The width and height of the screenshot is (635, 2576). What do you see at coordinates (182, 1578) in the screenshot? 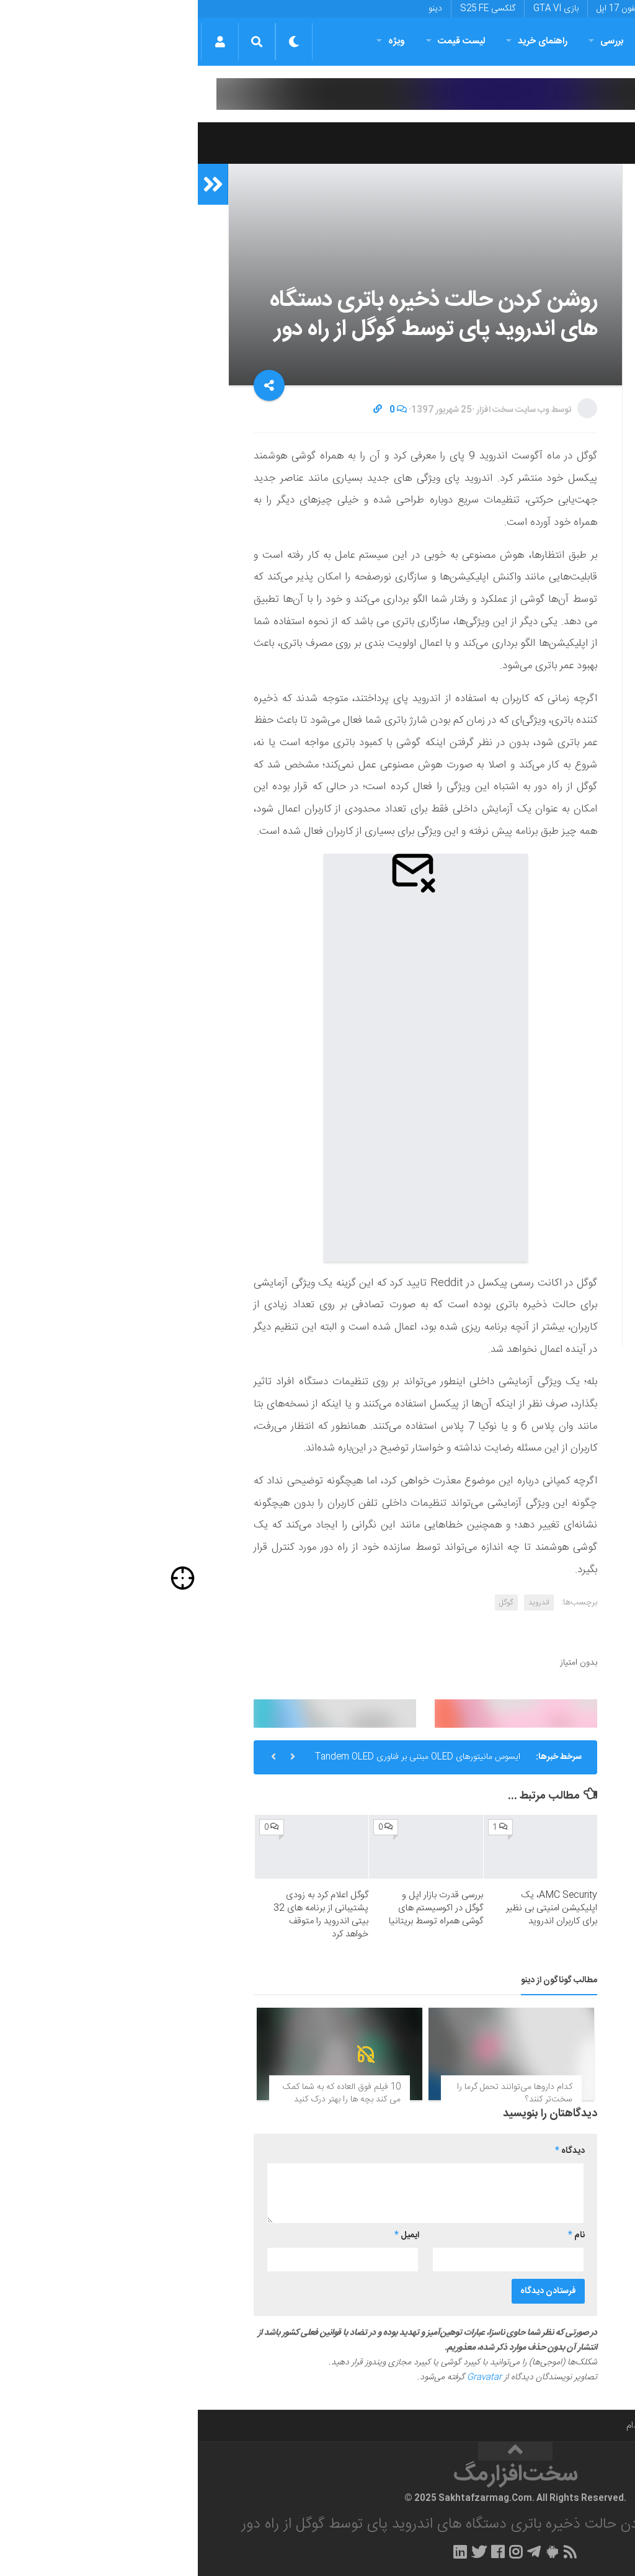
I see `focus or center the camera viewfinder` at bounding box center [182, 1578].